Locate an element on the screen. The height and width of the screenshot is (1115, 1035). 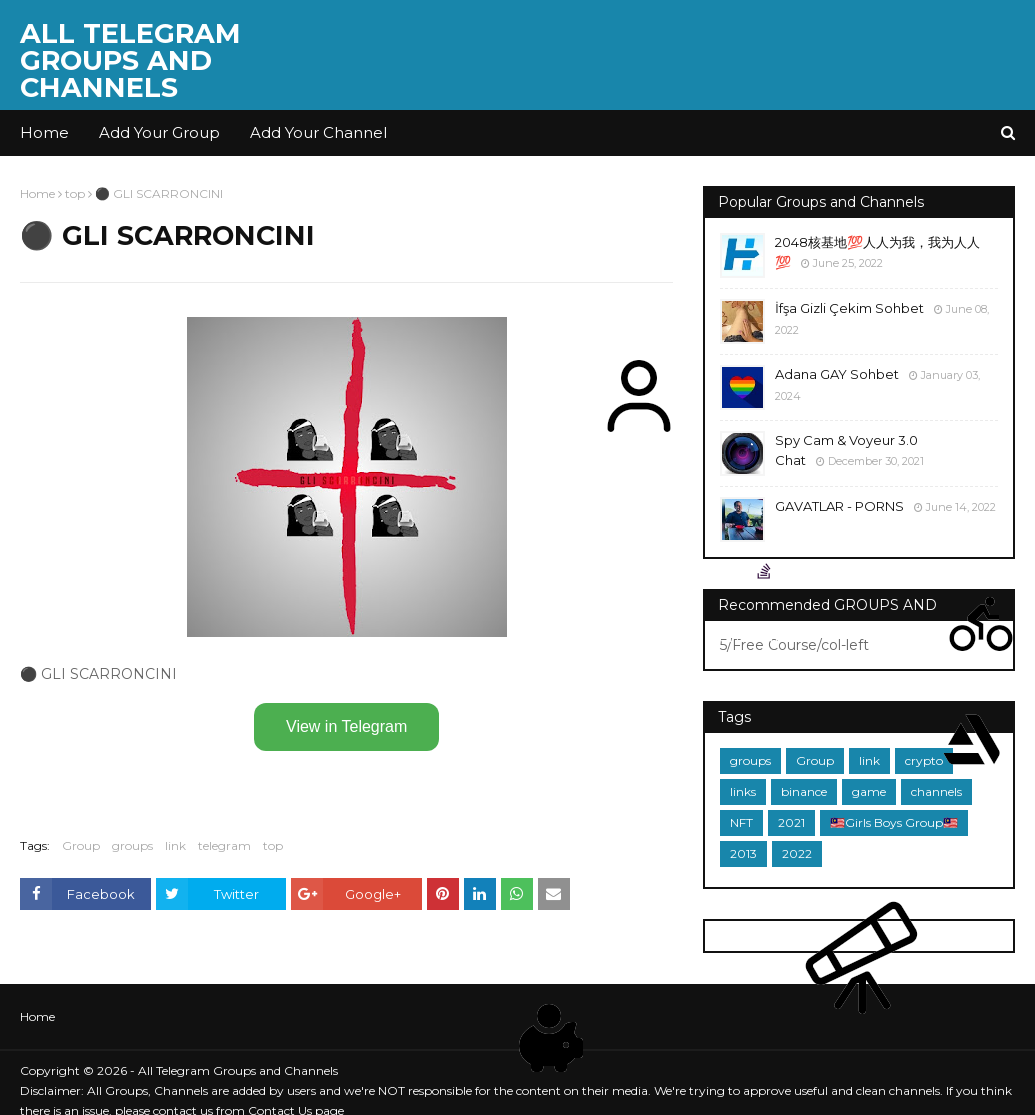
access savings or budget features is located at coordinates (549, 1040).